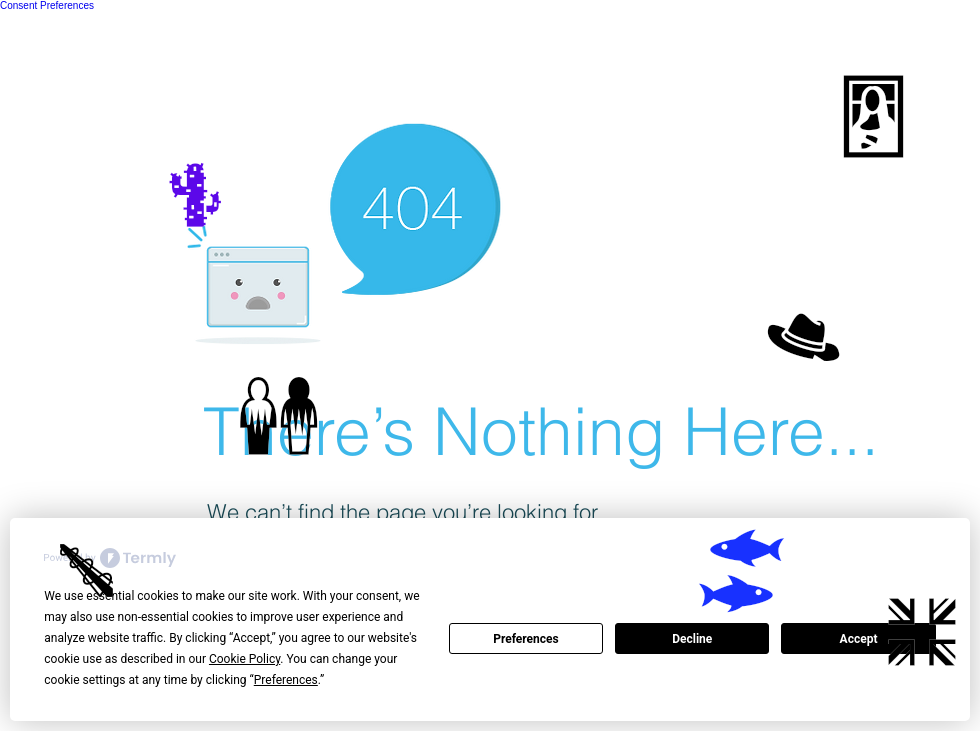 The width and height of the screenshot is (980, 731). Describe the element at coordinates (86, 570) in the screenshot. I see `activate wave or beam attack` at that location.